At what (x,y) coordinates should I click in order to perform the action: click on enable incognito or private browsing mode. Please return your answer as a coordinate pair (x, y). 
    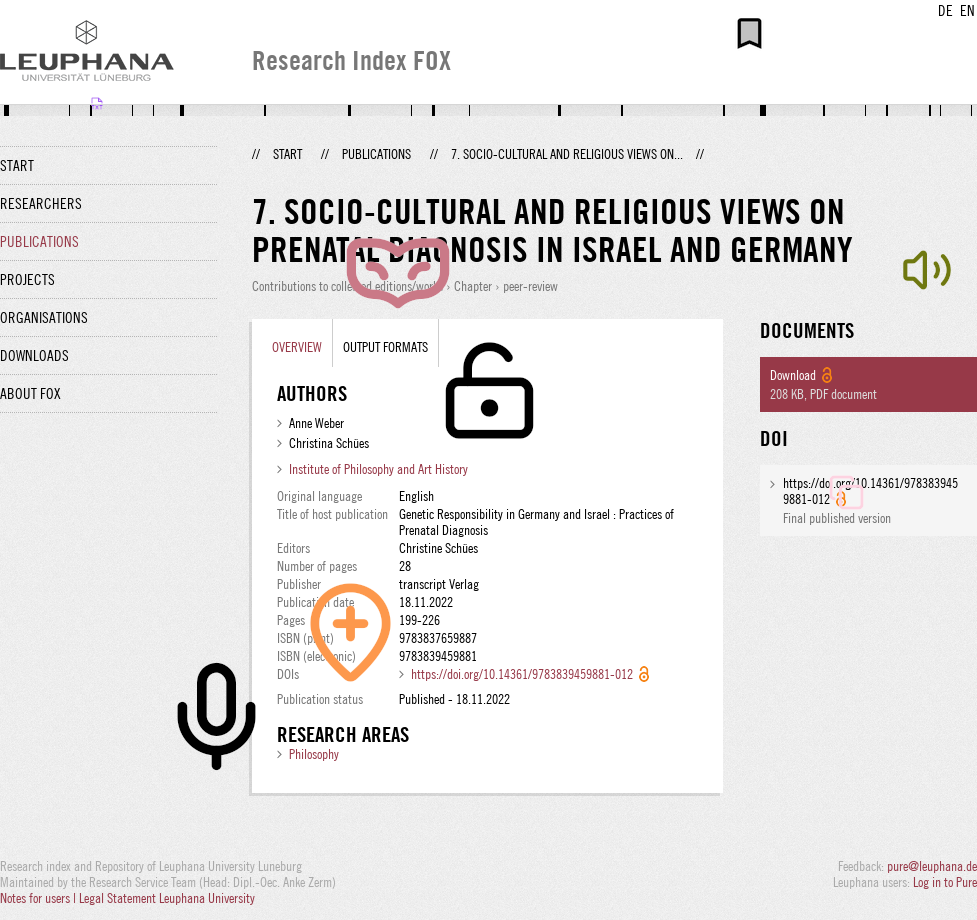
    Looking at the image, I should click on (398, 271).